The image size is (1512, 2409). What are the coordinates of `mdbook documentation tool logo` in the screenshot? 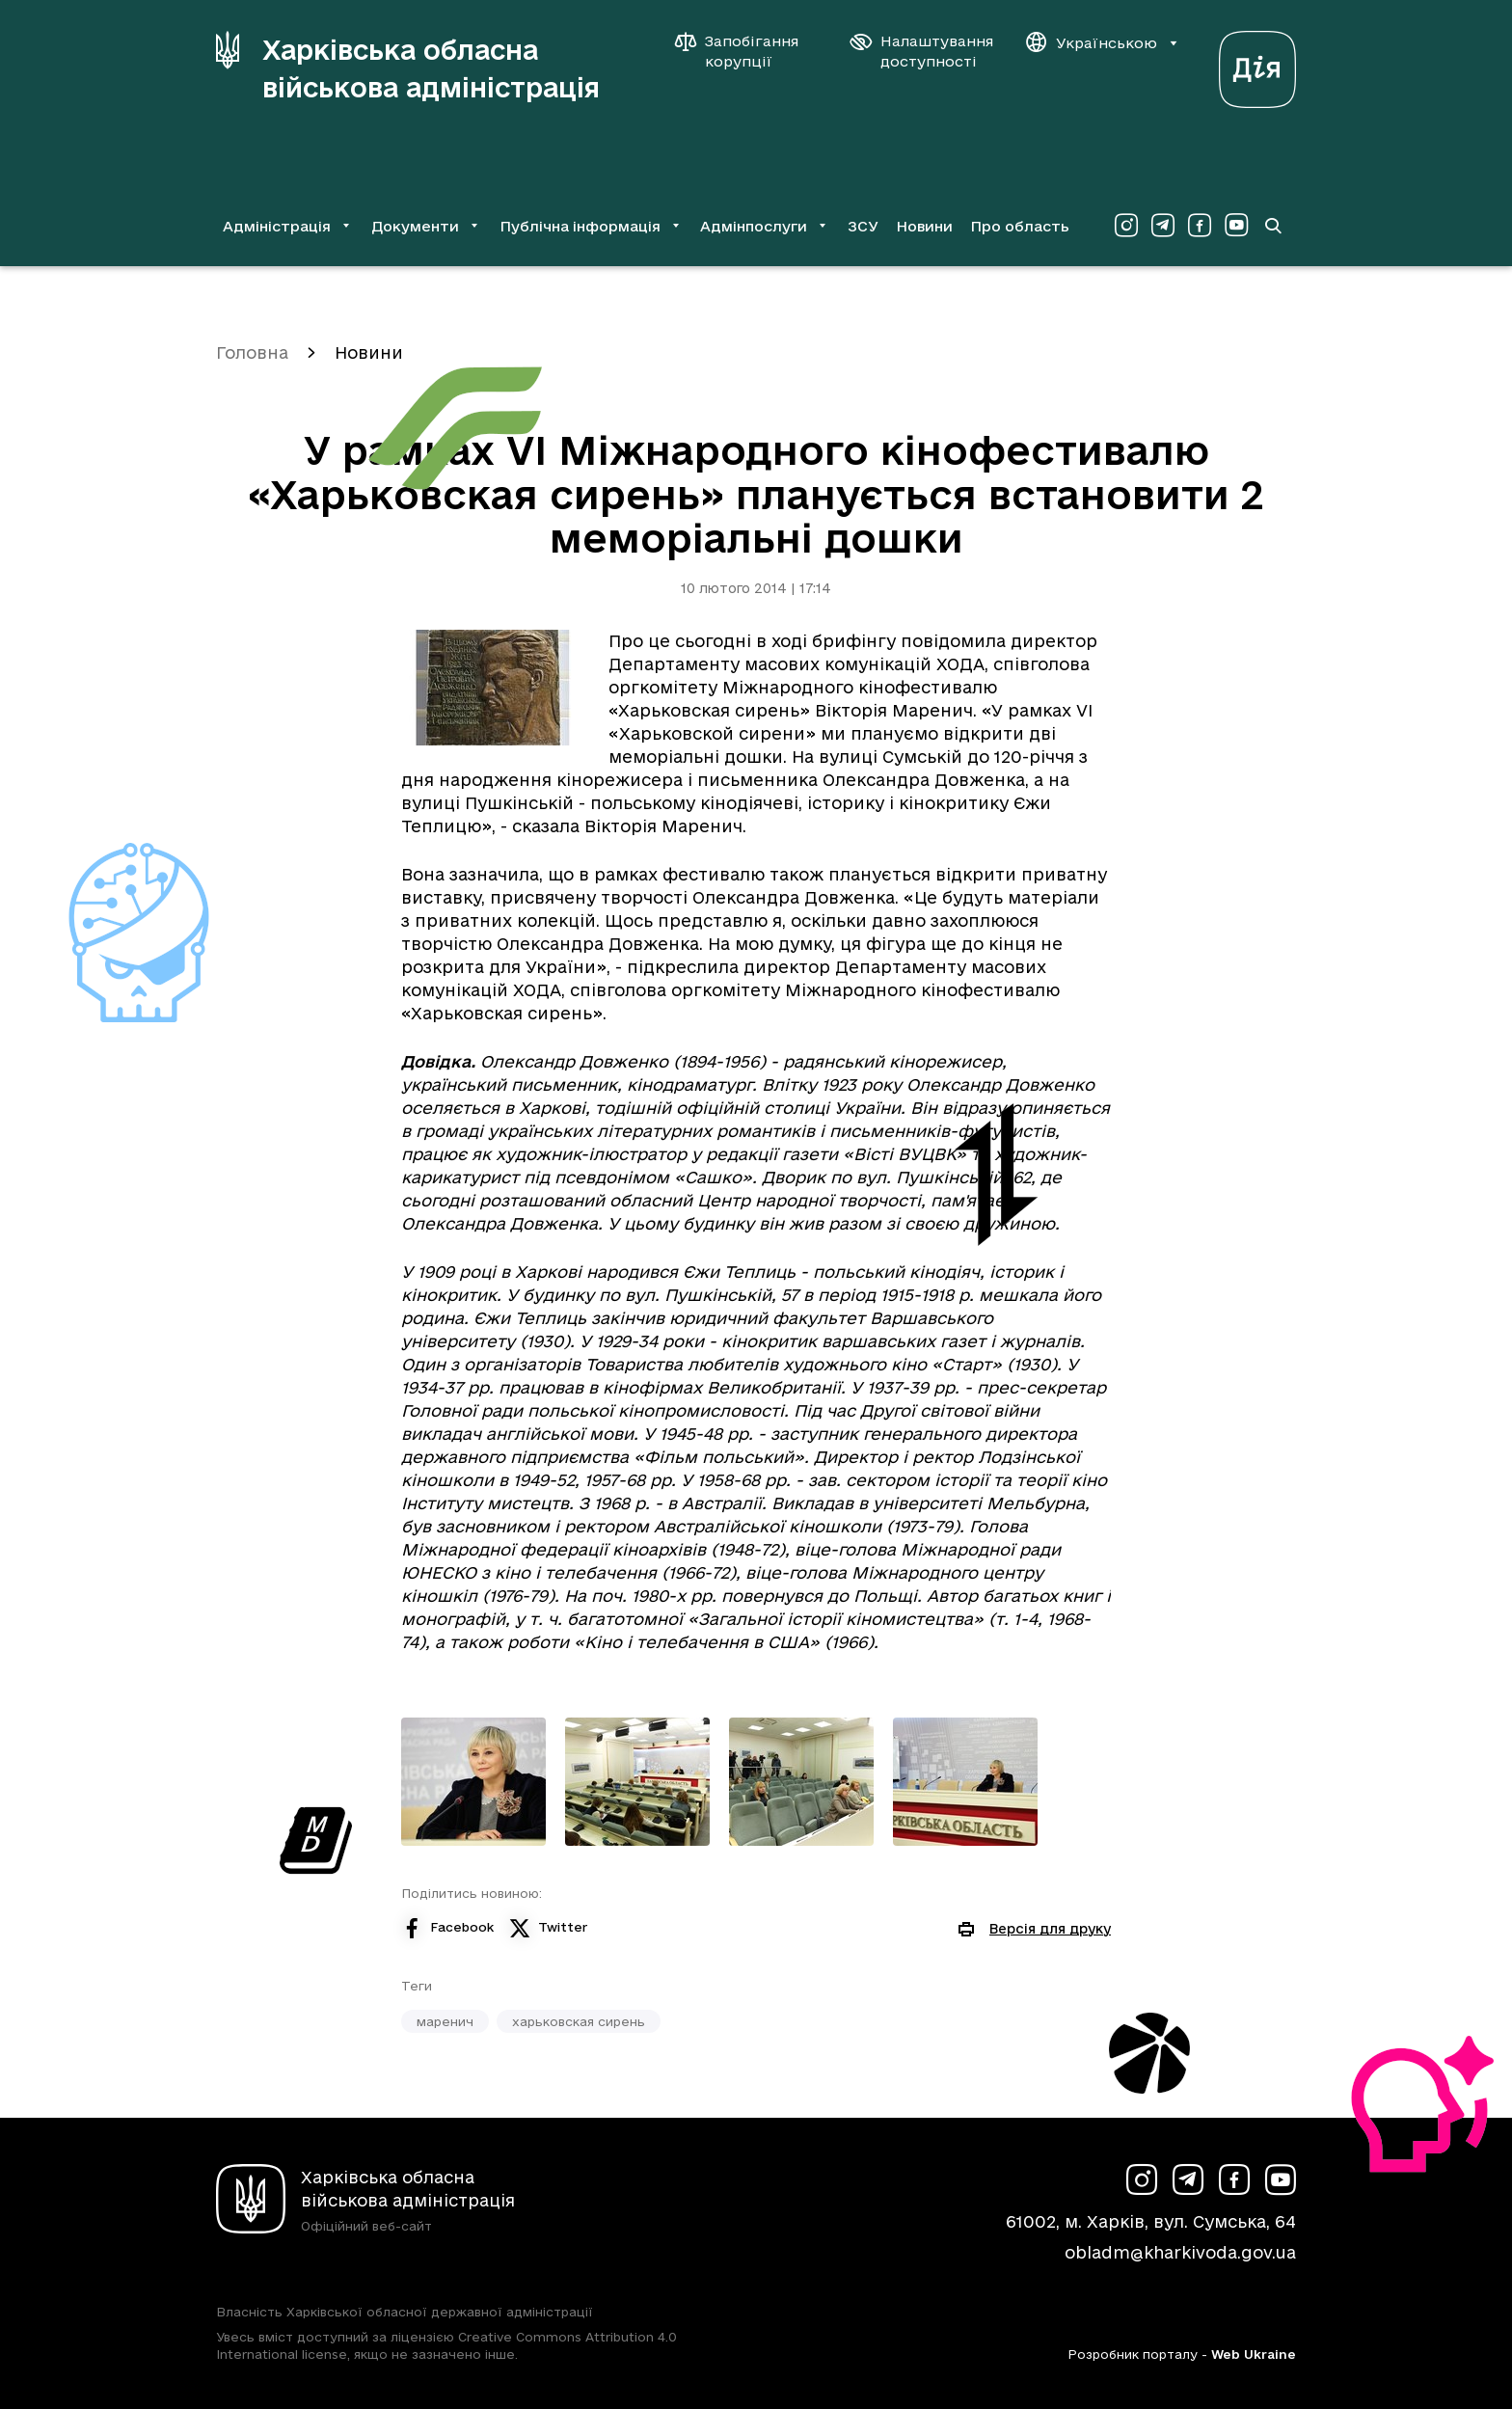 It's located at (315, 1840).